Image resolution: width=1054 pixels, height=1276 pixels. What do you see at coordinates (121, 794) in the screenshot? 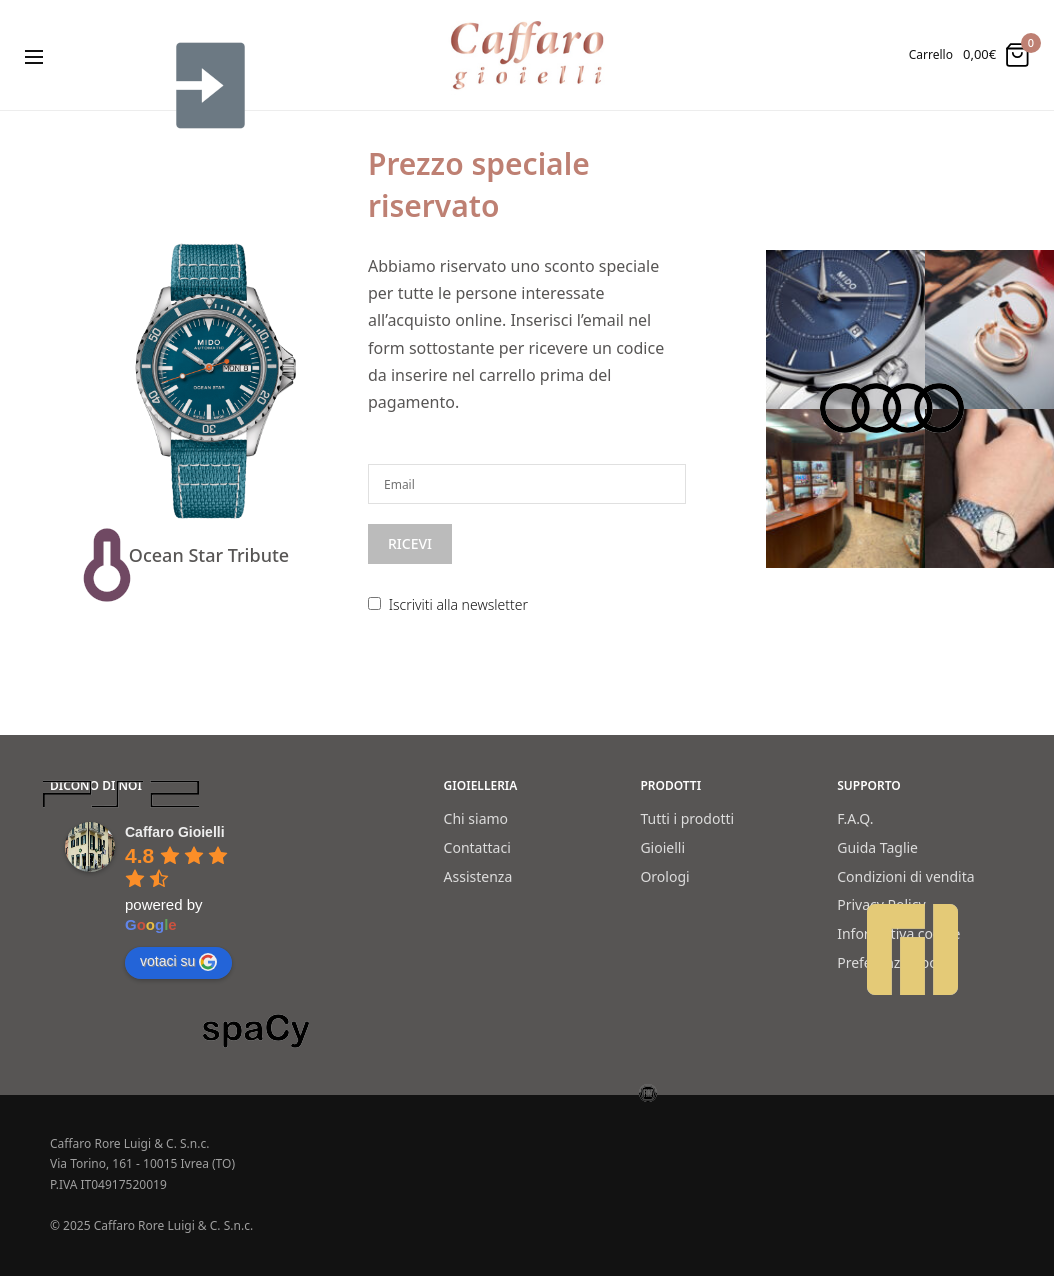
I see `playstation 2 brand logo` at bounding box center [121, 794].